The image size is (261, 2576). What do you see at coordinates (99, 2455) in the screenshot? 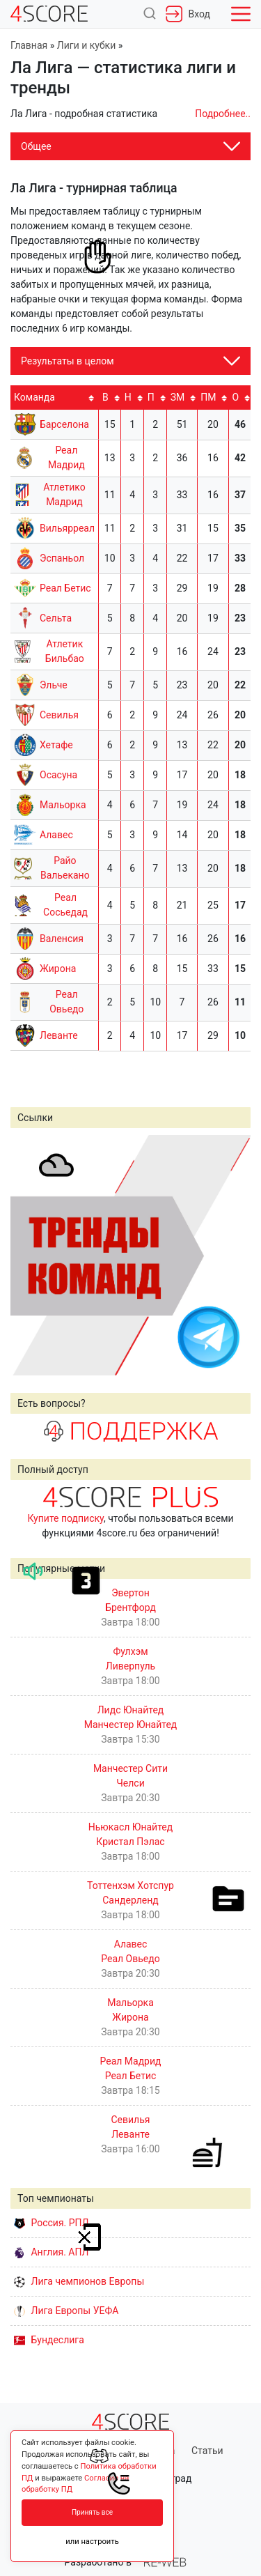
I see `open Discord` at bounding box center [99, 2455].